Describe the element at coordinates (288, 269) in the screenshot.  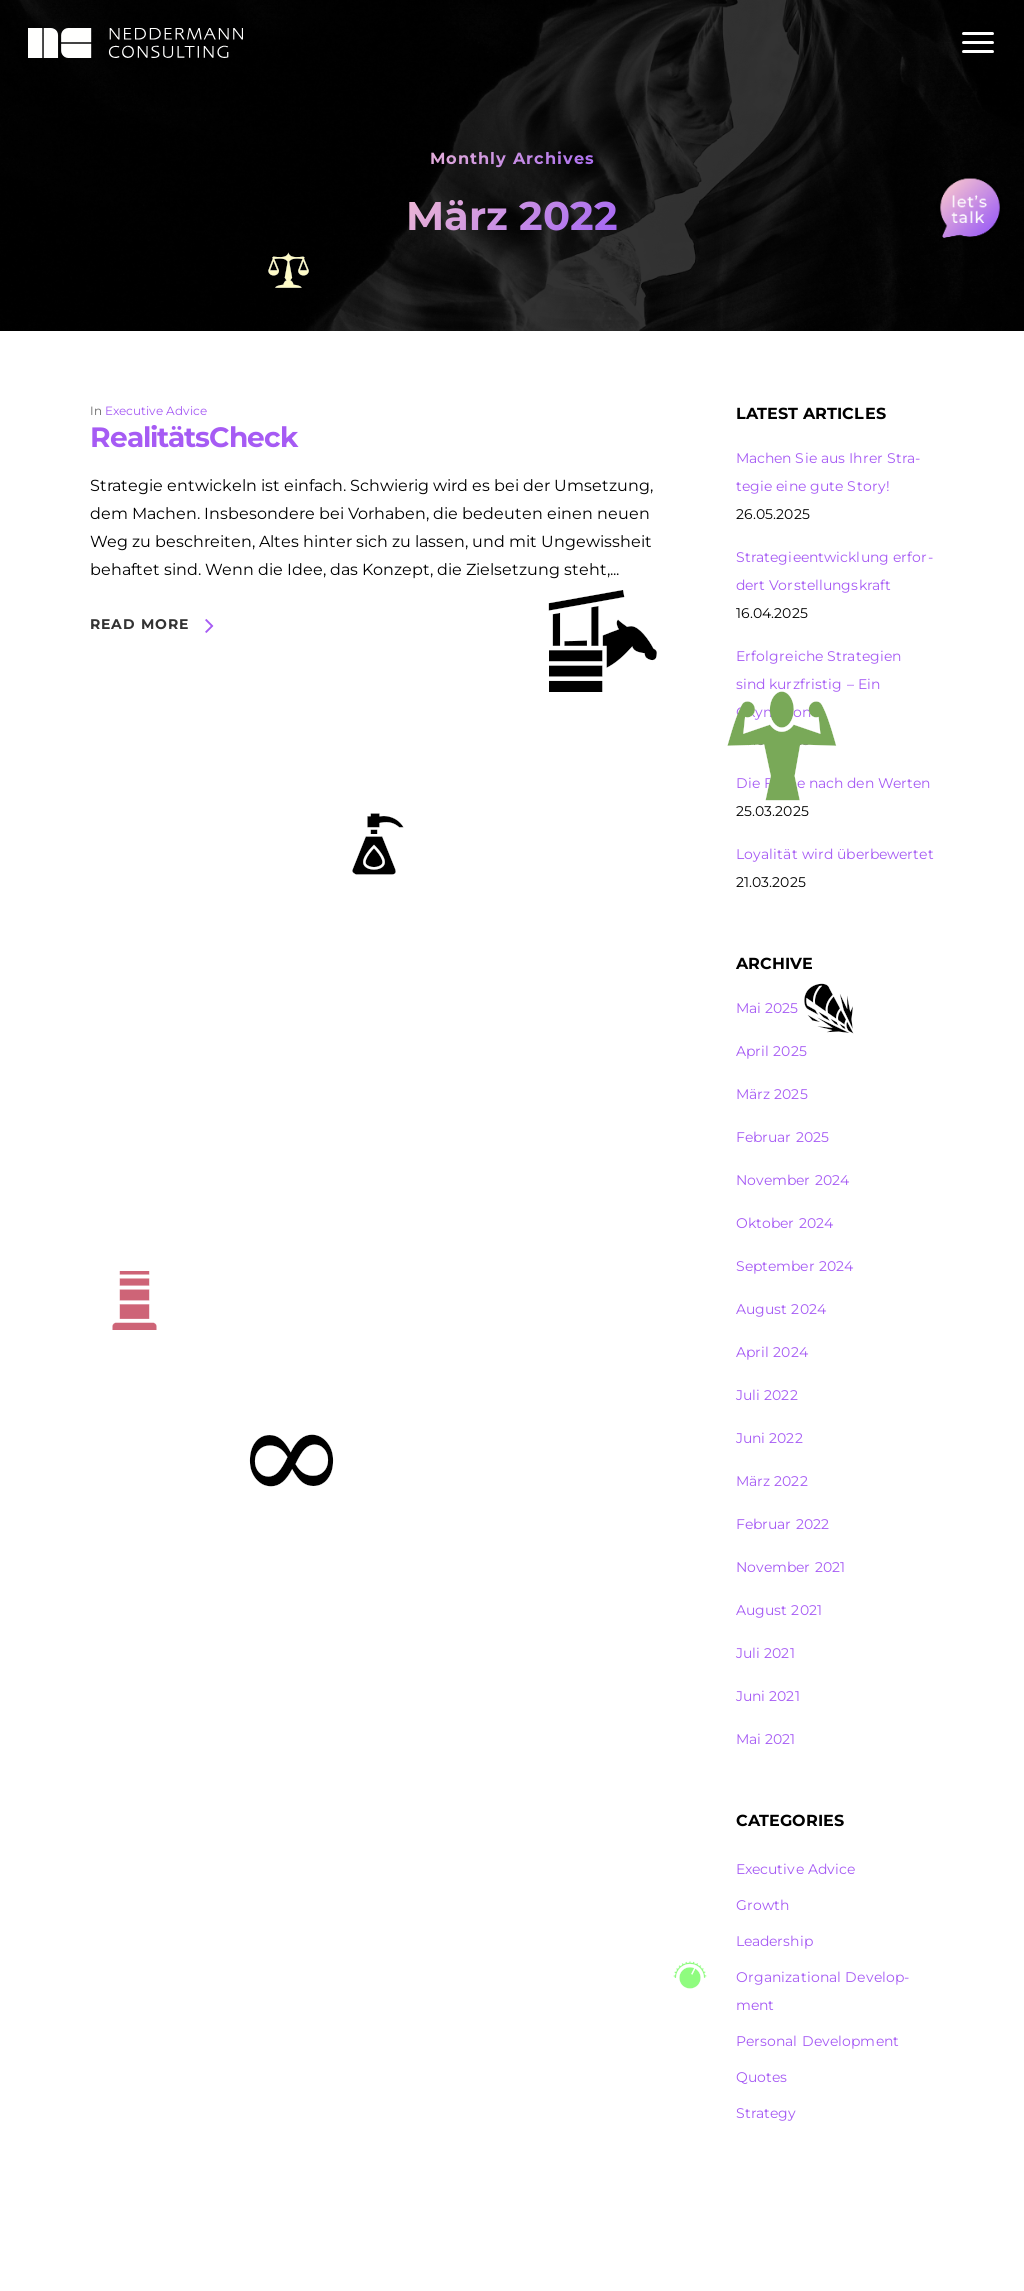
I see `access legal or terms of service information` at that location.